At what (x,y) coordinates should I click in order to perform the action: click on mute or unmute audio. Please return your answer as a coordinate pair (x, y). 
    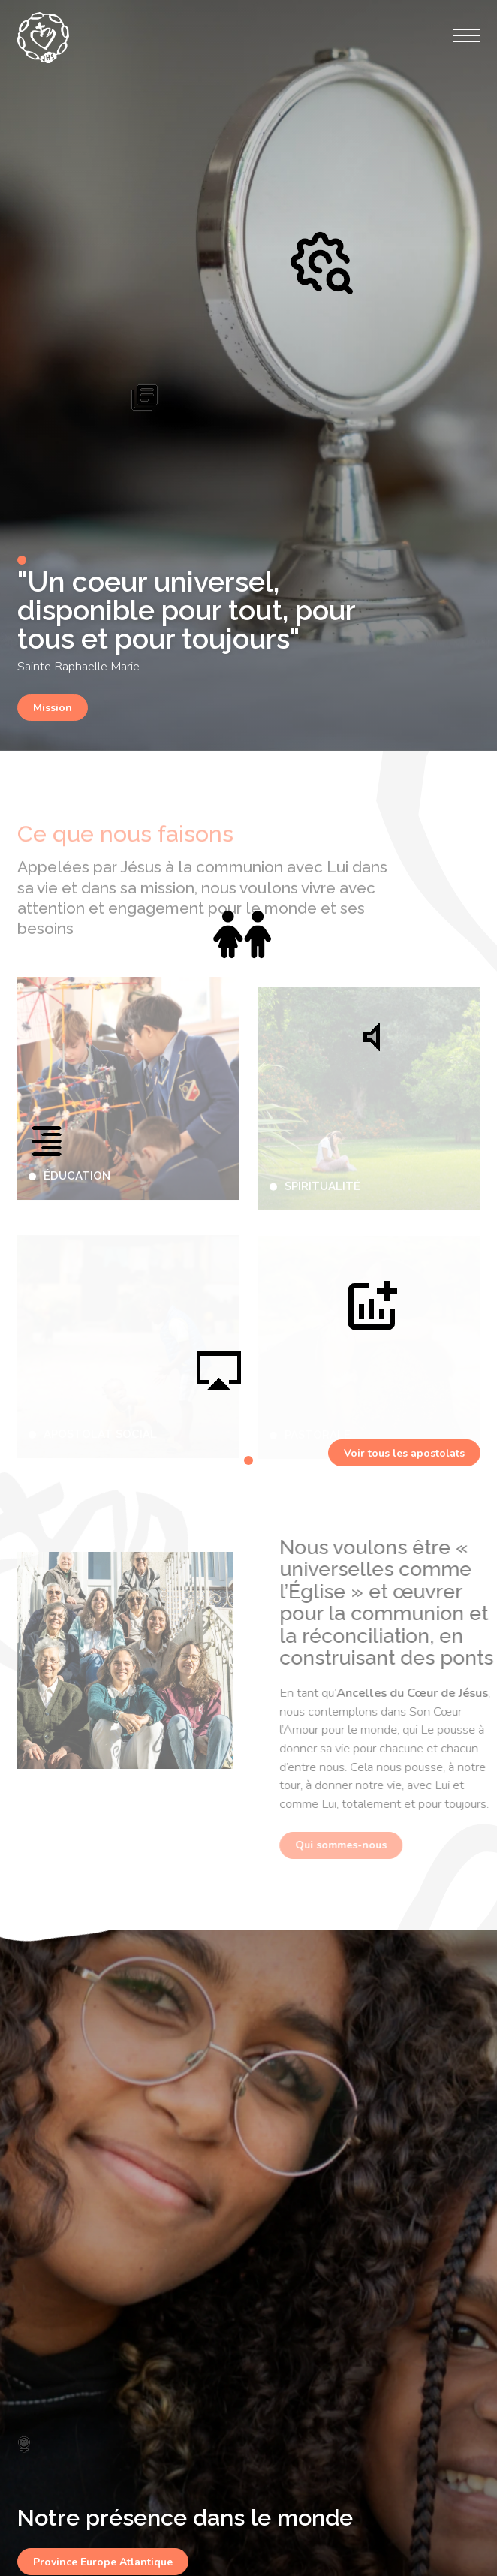
    Looking at the image, I should click on (372, 1037).